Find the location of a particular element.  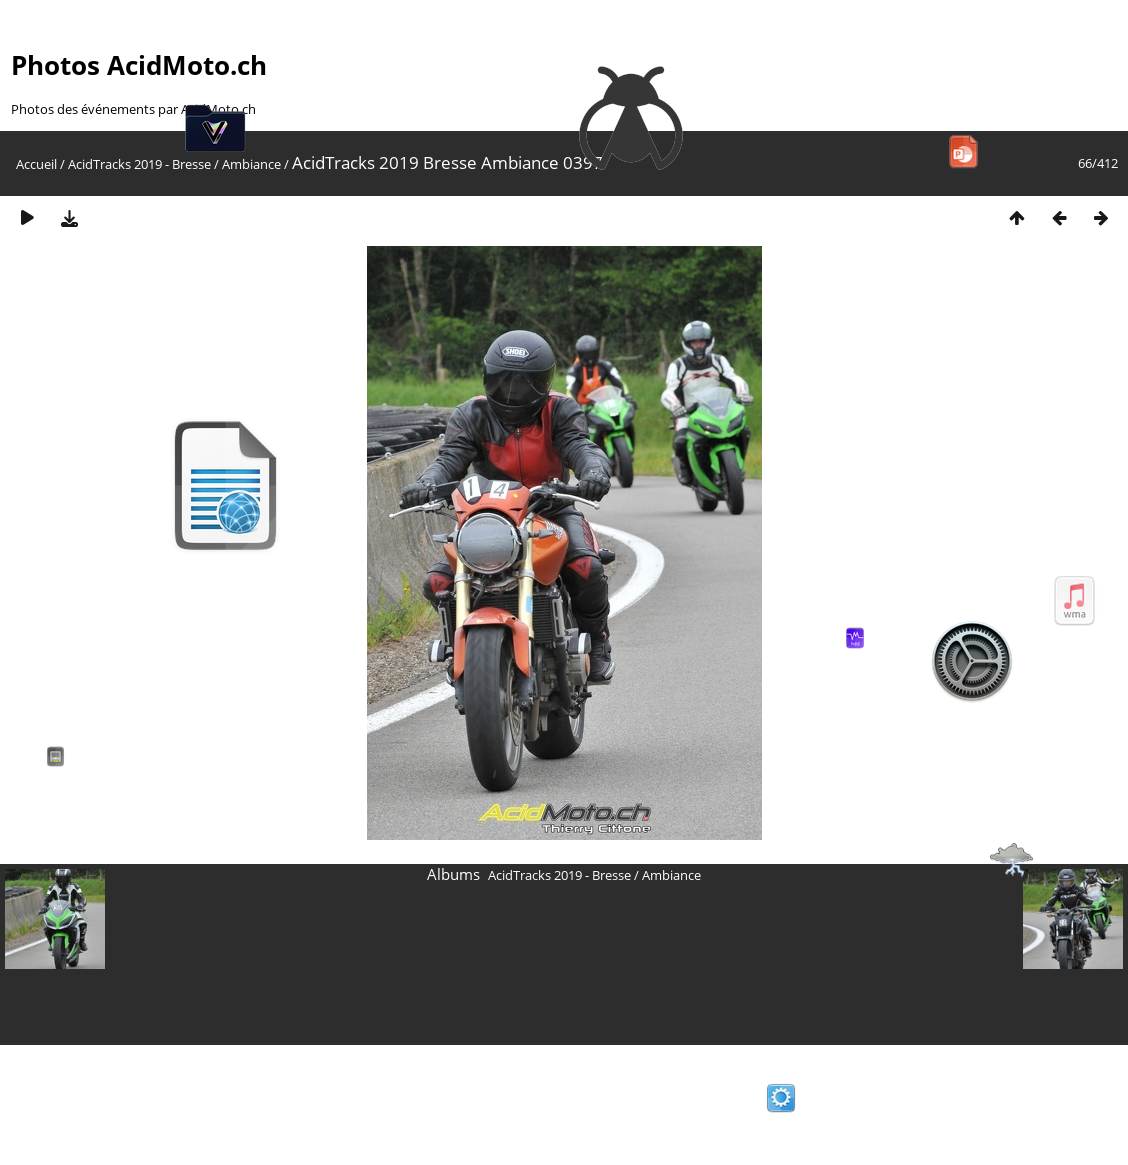

indicates stormy weather conditions is located at coordinates (1011, 856).